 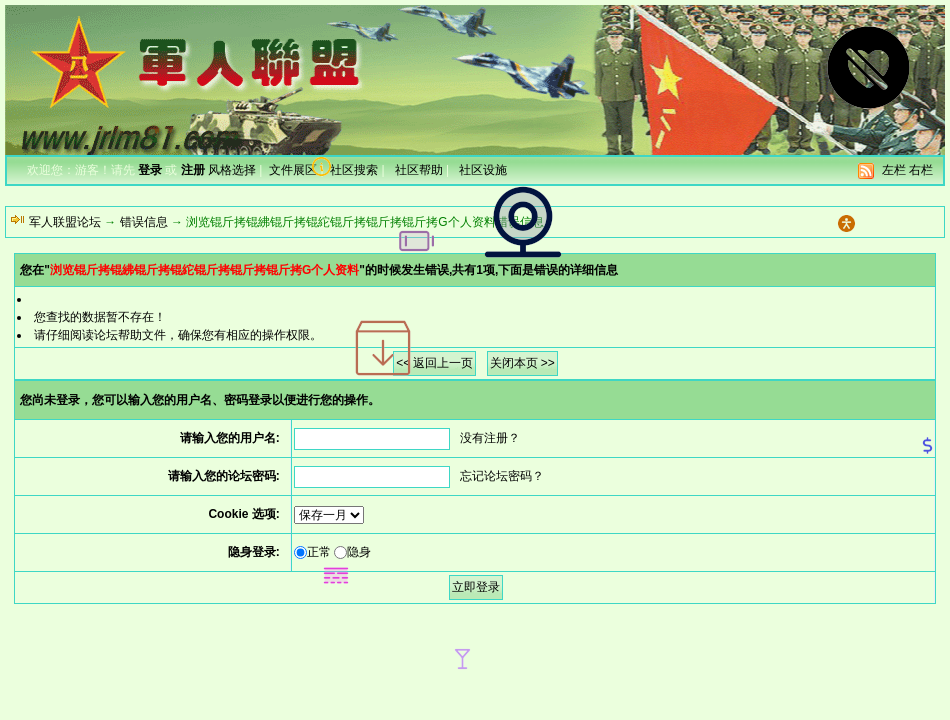 What do you see at coordinates (462, 658) in the screenshot?
I see `browse cocktail or drink recipes` at bounding box center [462, 658].